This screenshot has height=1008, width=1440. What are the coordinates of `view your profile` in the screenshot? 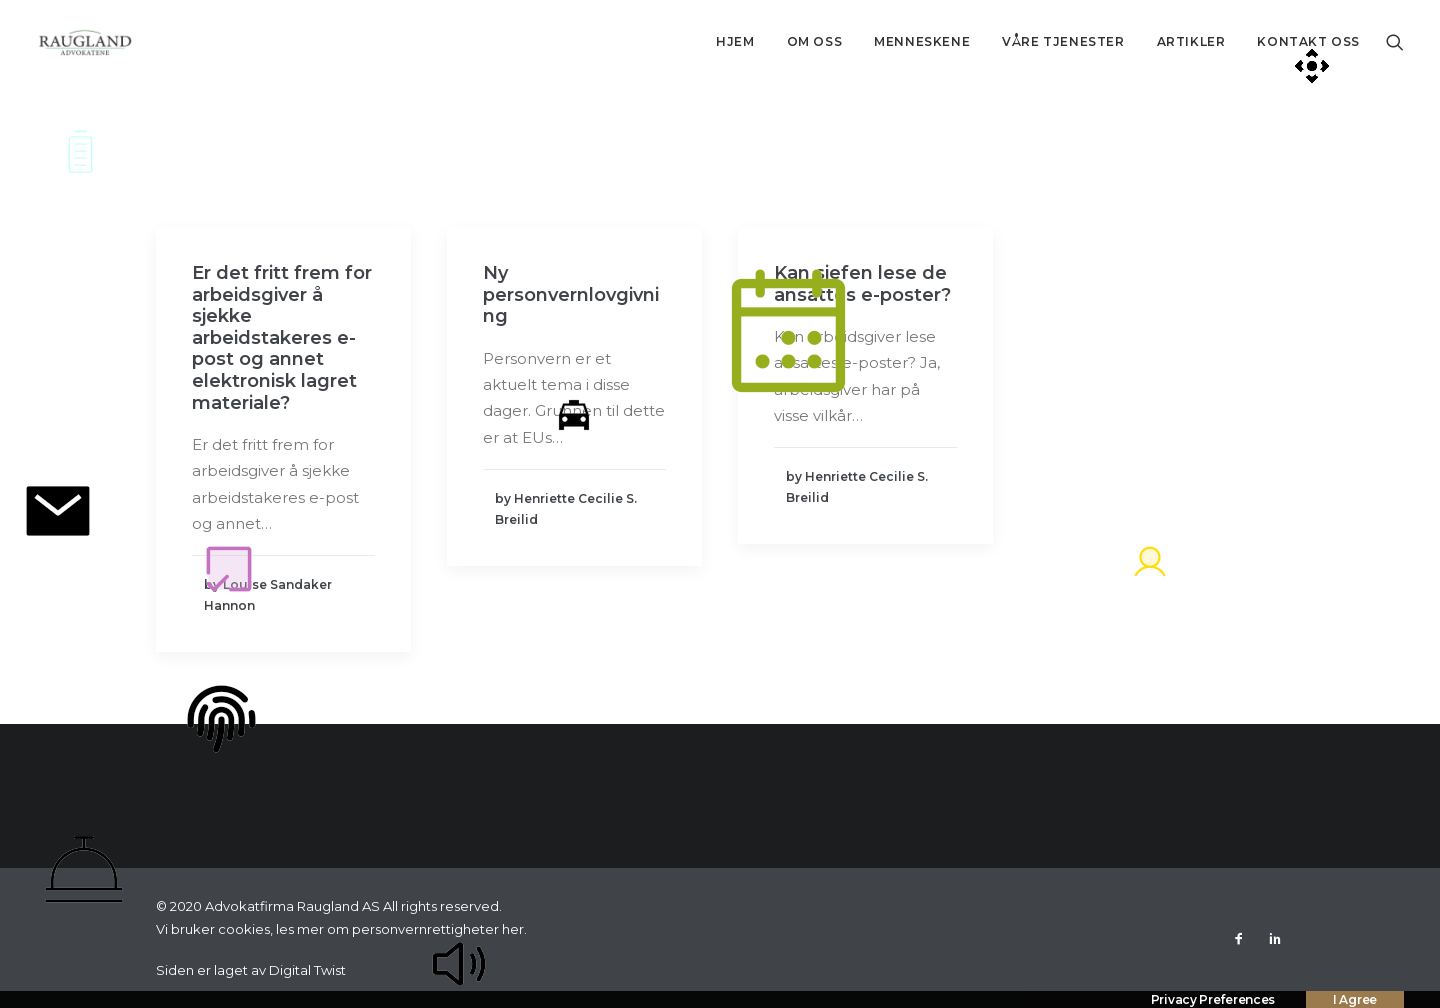 It's located at (1150, 562).